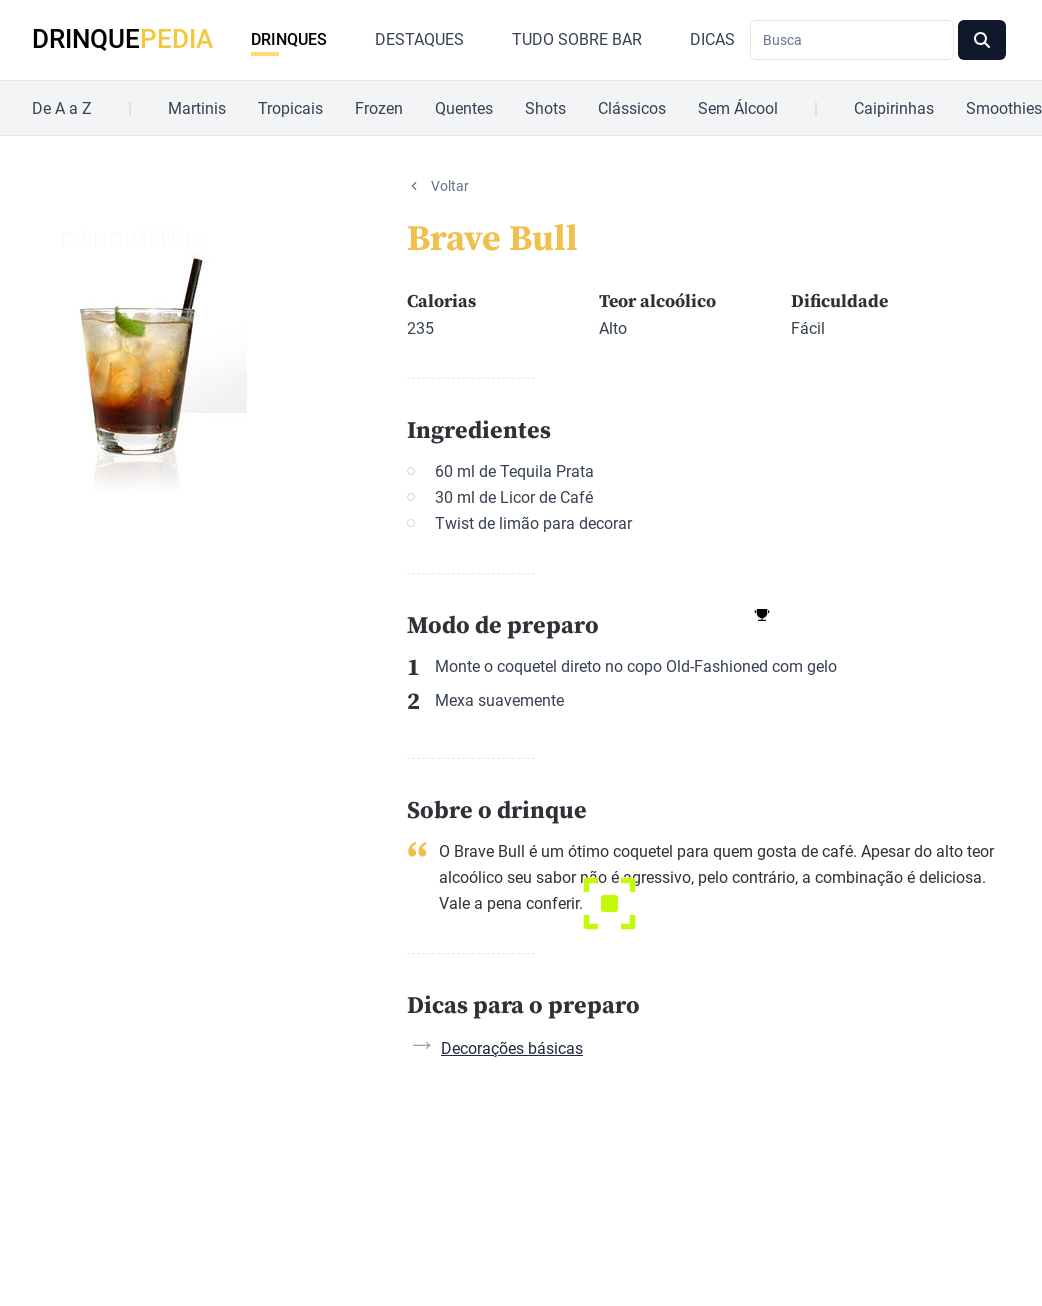 This screenshot has width=1042, height=1306. I want to click on view achievements or awards, so click(762, 615).